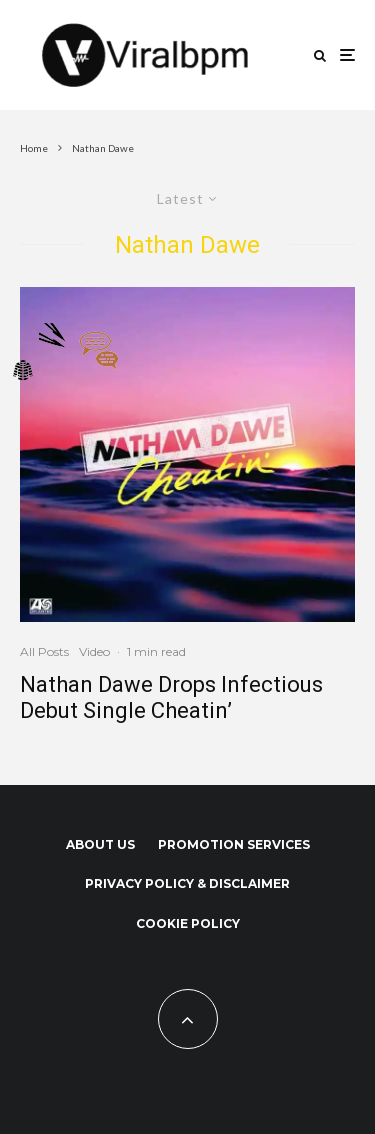 The height and width of the screenshot is (1134, 375). I want to click on open chat or messaging feature, so click(99, 351).